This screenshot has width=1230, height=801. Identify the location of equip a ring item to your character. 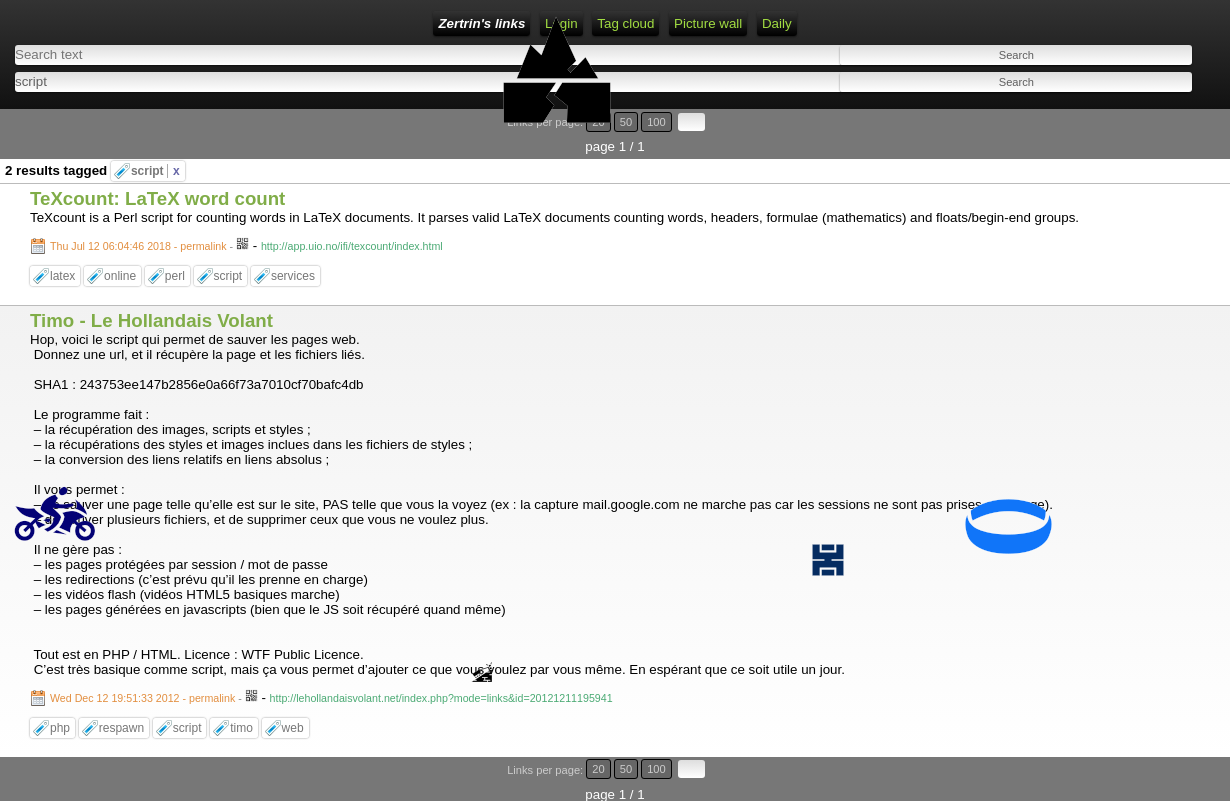
(1008, 526).